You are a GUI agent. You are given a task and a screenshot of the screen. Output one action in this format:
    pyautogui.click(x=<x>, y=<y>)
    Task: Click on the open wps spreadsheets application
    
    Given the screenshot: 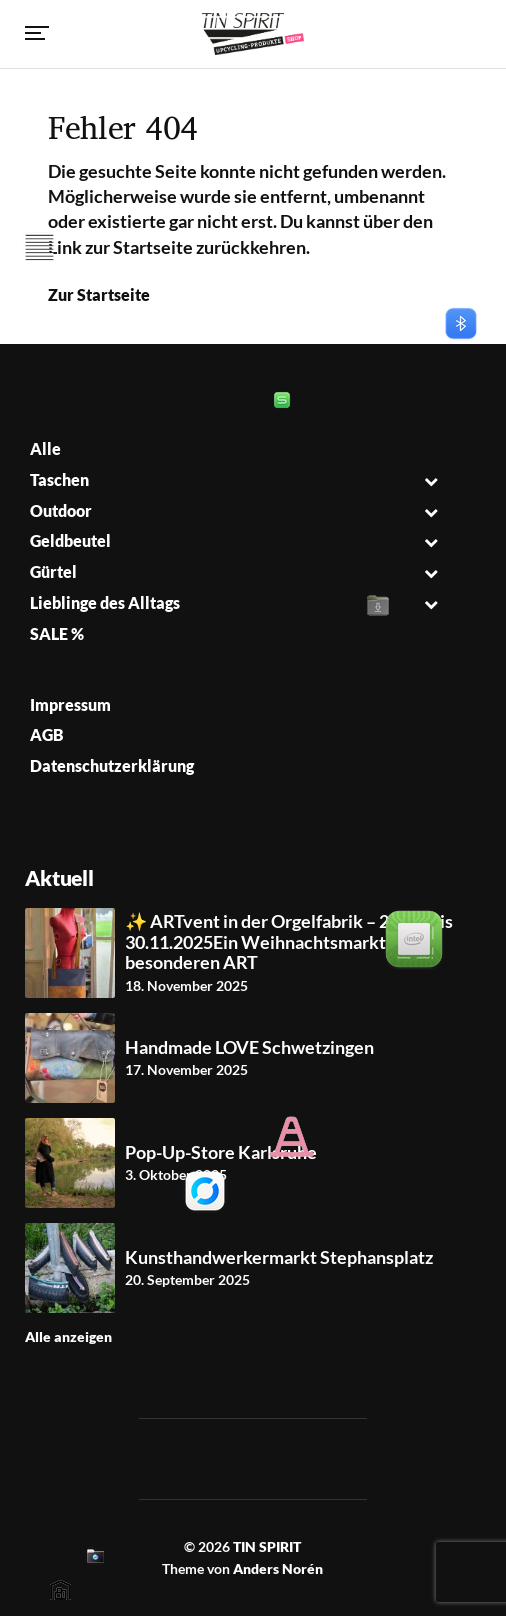 What is the action you would take?
    pyautogui.click(x=282, y=400)
    